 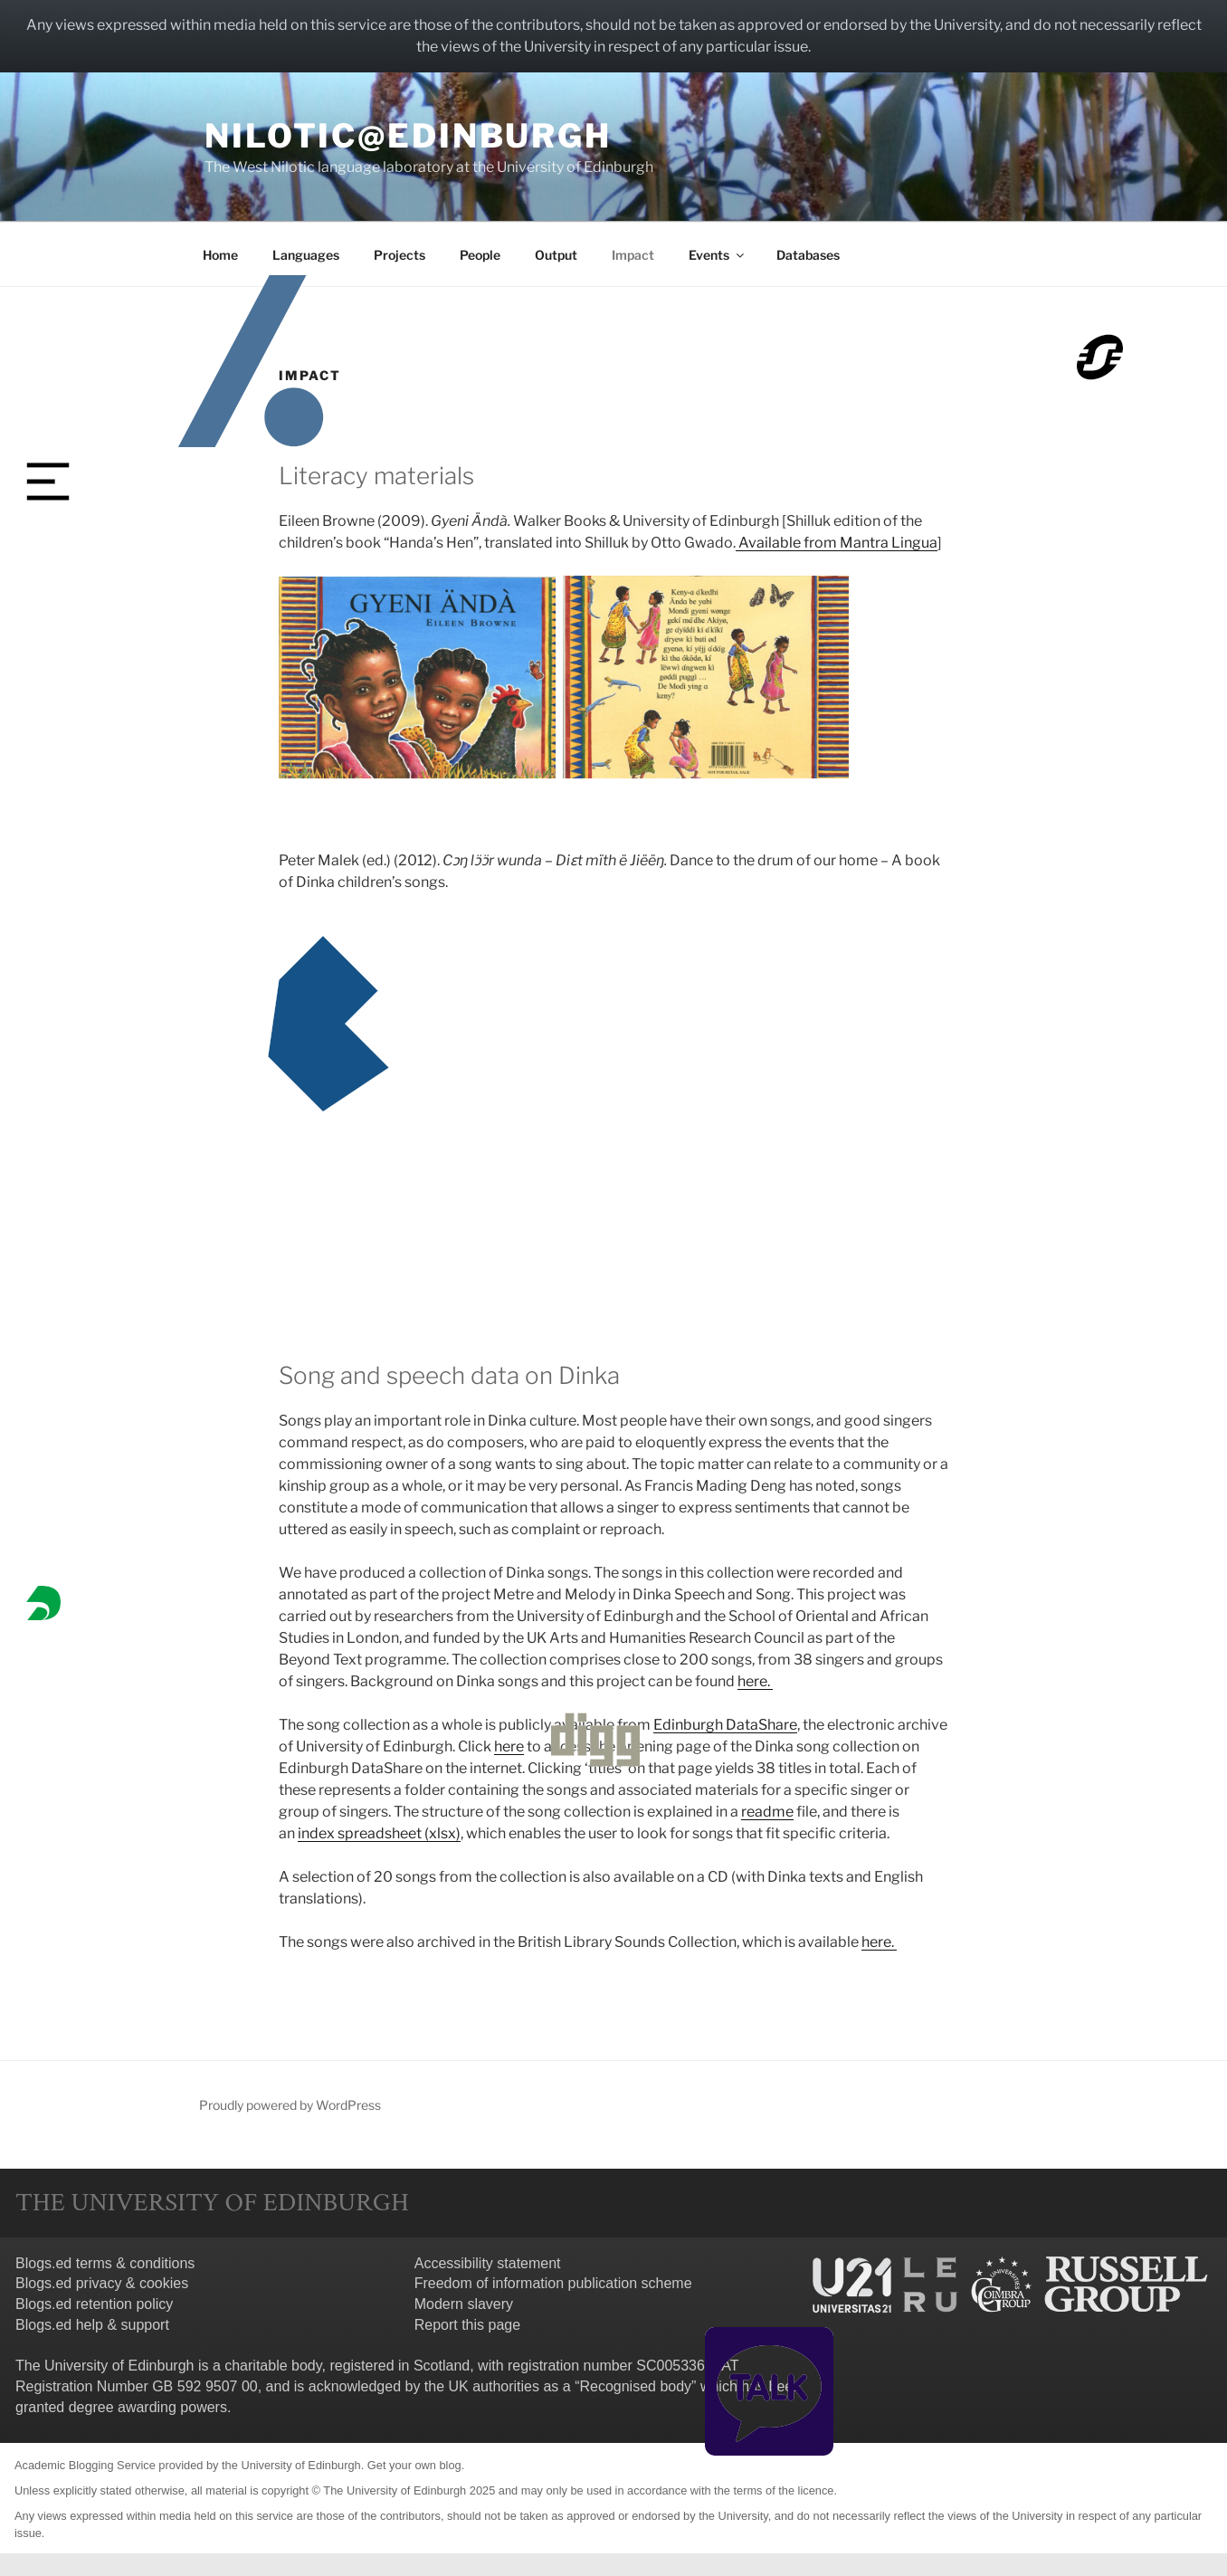 What do you see at coordinates (328, 1024) in the screenshot?
I see `bulma CSS framework logo` at bounding box center [328, 1024].